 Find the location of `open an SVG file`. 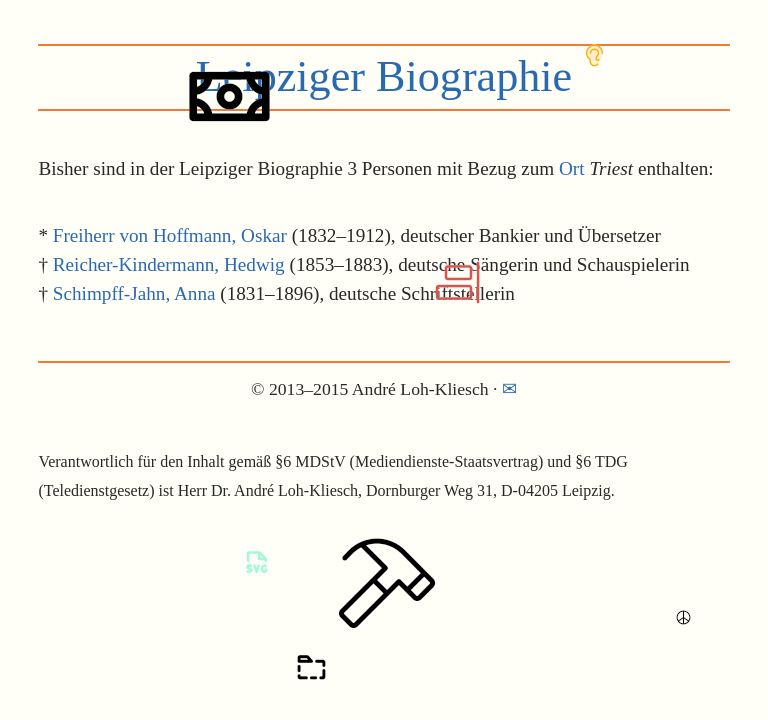

open an SVG file is located at coordinates (257, 563).